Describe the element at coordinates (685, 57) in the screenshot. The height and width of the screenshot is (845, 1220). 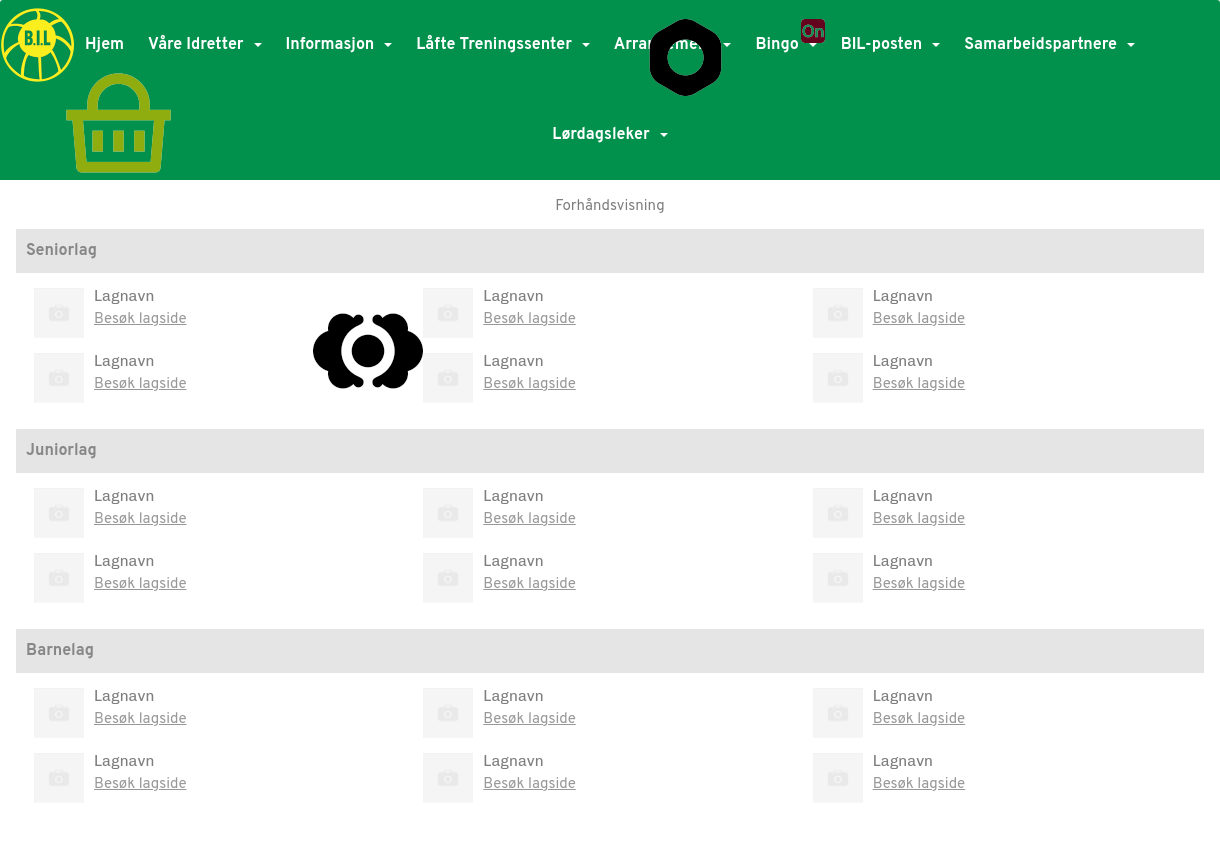
I see `open medusa commerce dashboard` at that location.